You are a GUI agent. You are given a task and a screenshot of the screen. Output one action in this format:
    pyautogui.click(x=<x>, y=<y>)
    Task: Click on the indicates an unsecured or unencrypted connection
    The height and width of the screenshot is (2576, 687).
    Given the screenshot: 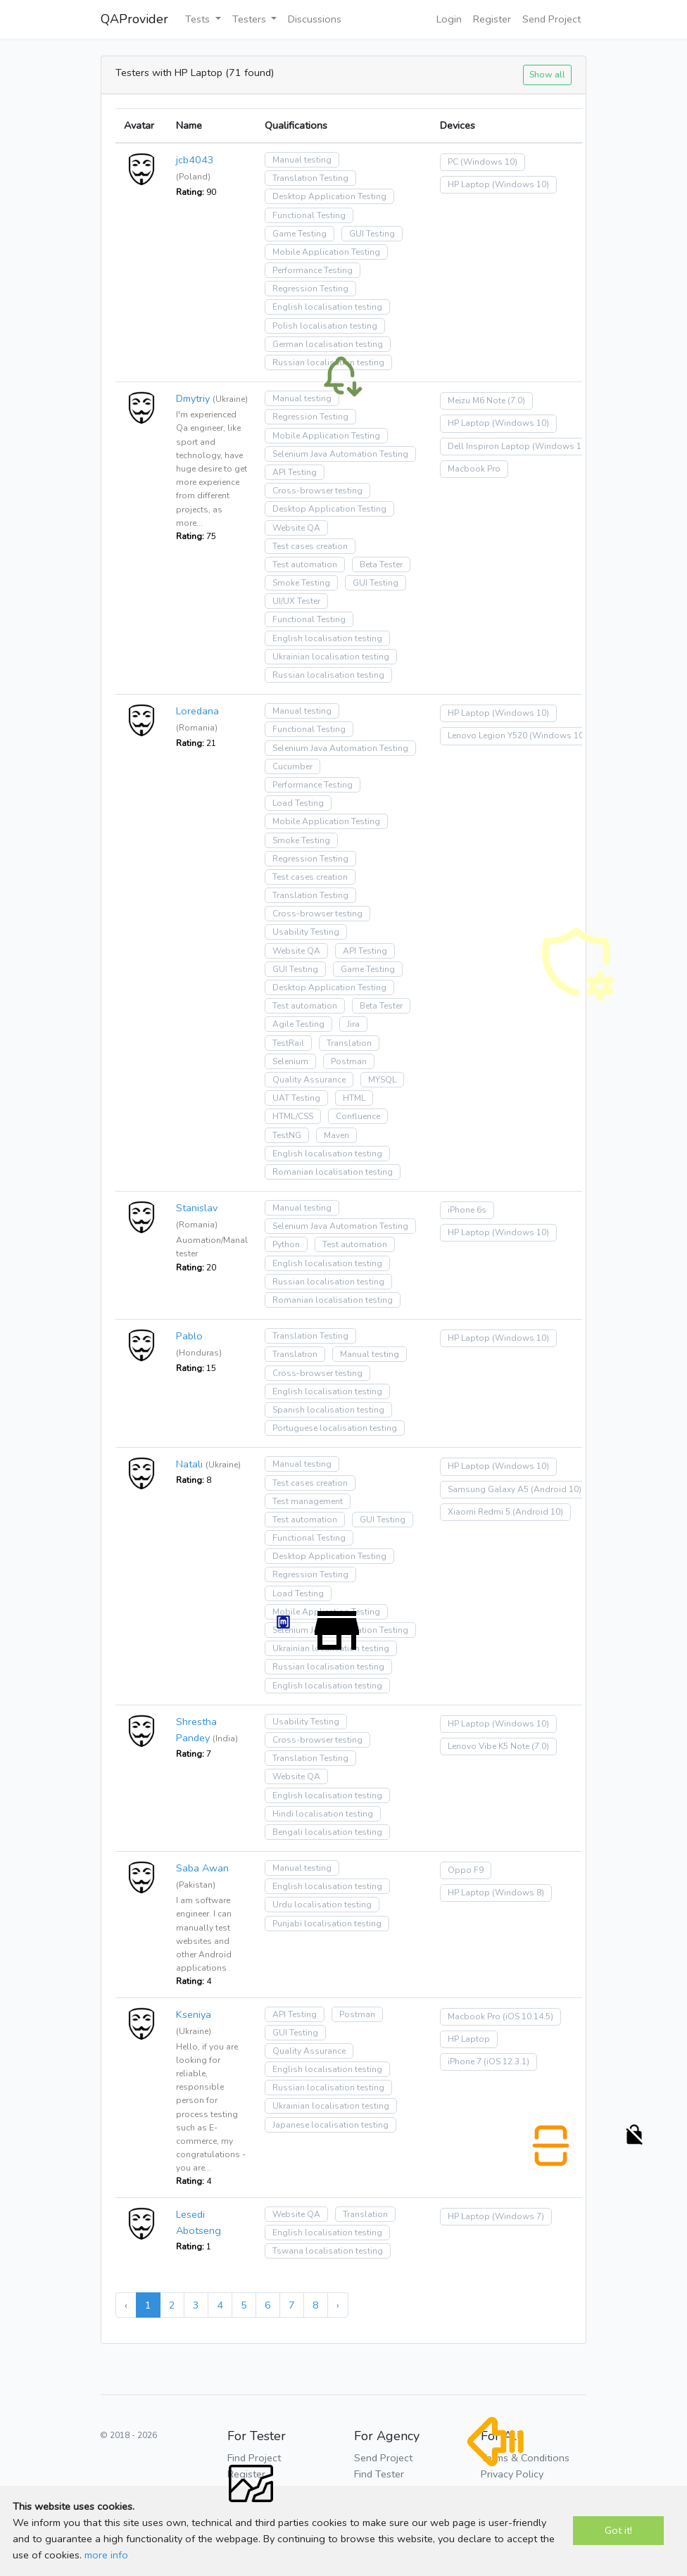 What is the action you would take?
    pyautogui.click(x=634, y=2135)
    